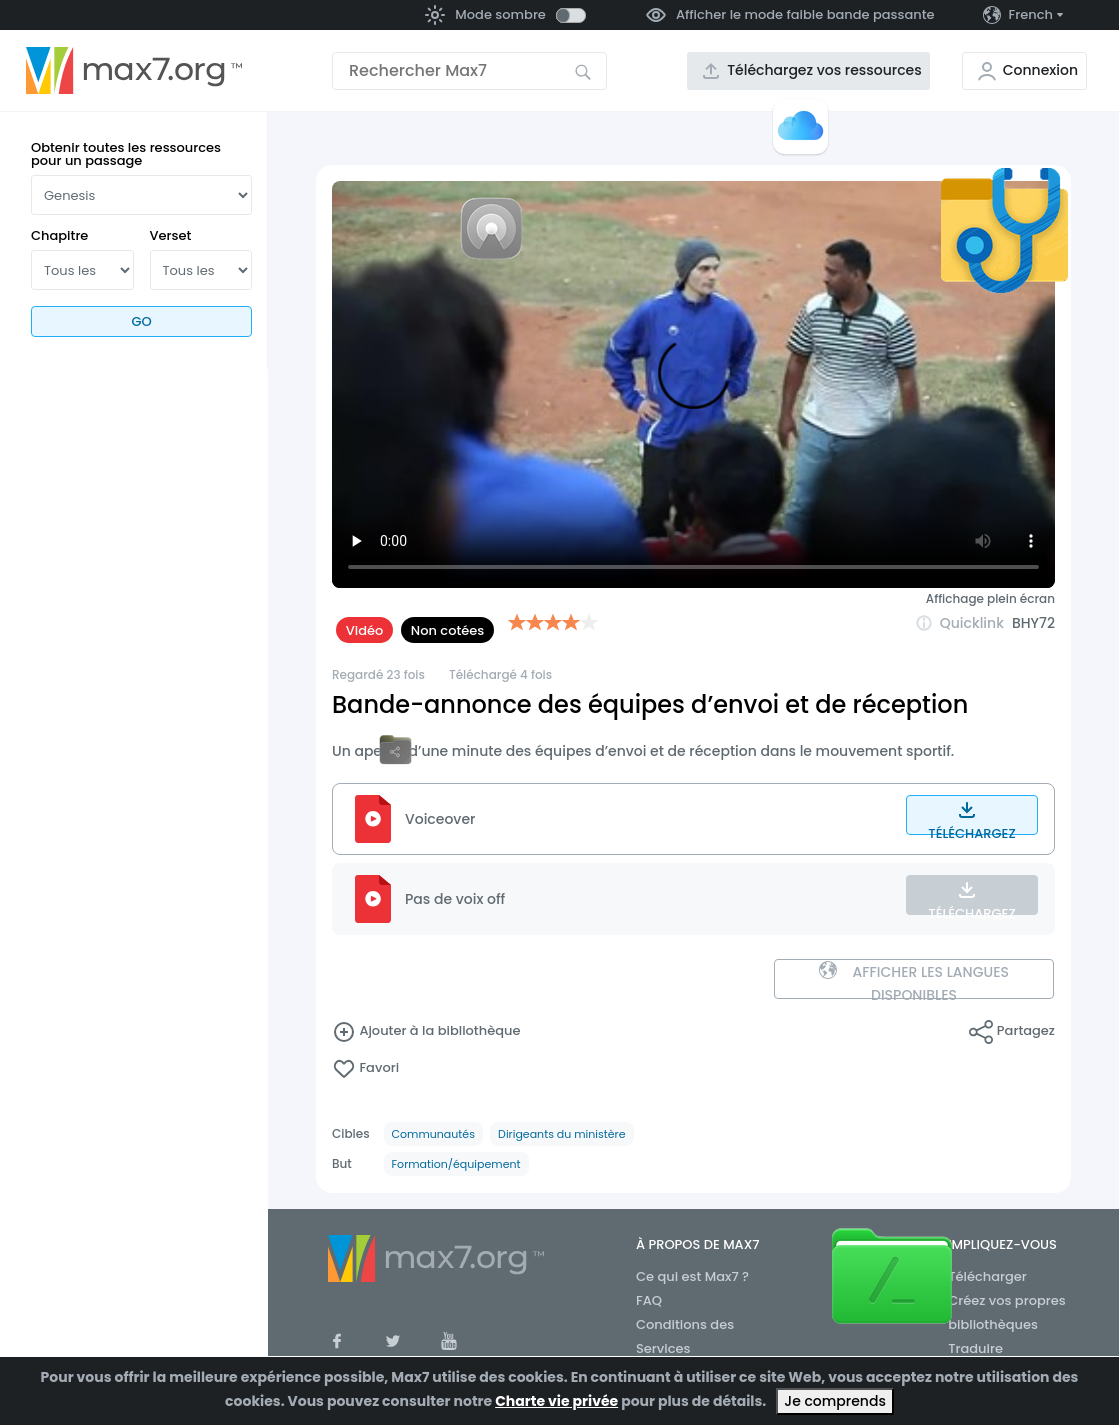 This screenshot has width=1119, height=1425. Describe the element at coordinates (800, 126) in the screenshot. I see `open iCloud Drive folder` at that location.